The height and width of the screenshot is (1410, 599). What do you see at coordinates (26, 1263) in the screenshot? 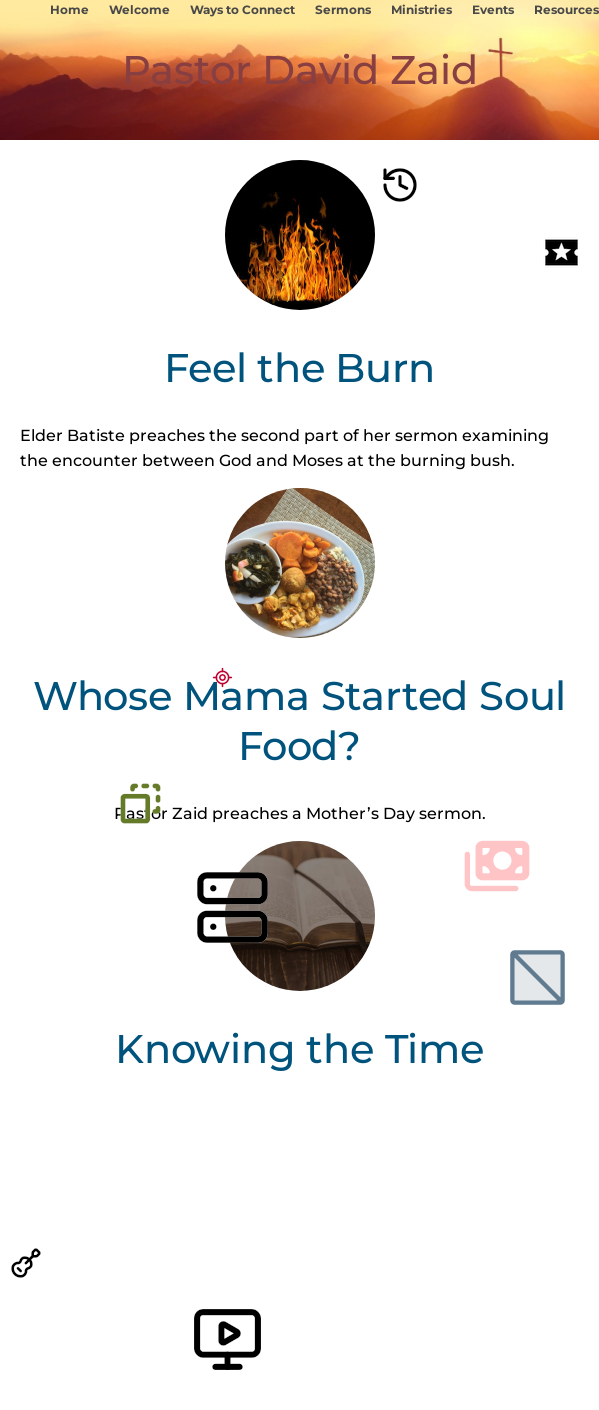
I see `access music or instrument settings` at bounding box center [26, 1263].